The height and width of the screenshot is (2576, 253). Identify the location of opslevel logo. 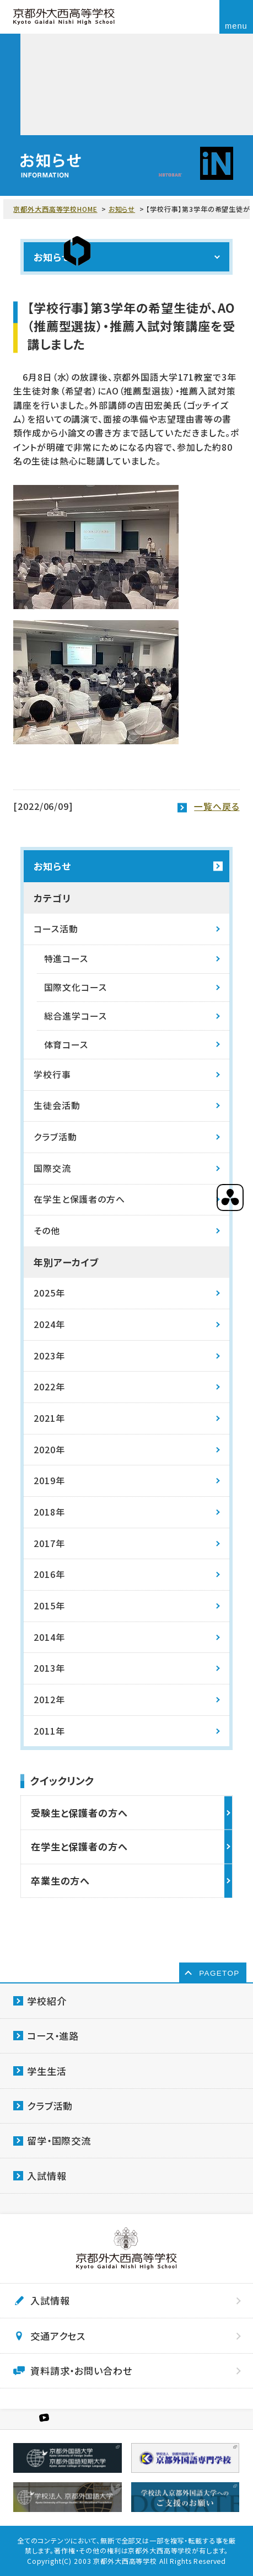
(77, 251).